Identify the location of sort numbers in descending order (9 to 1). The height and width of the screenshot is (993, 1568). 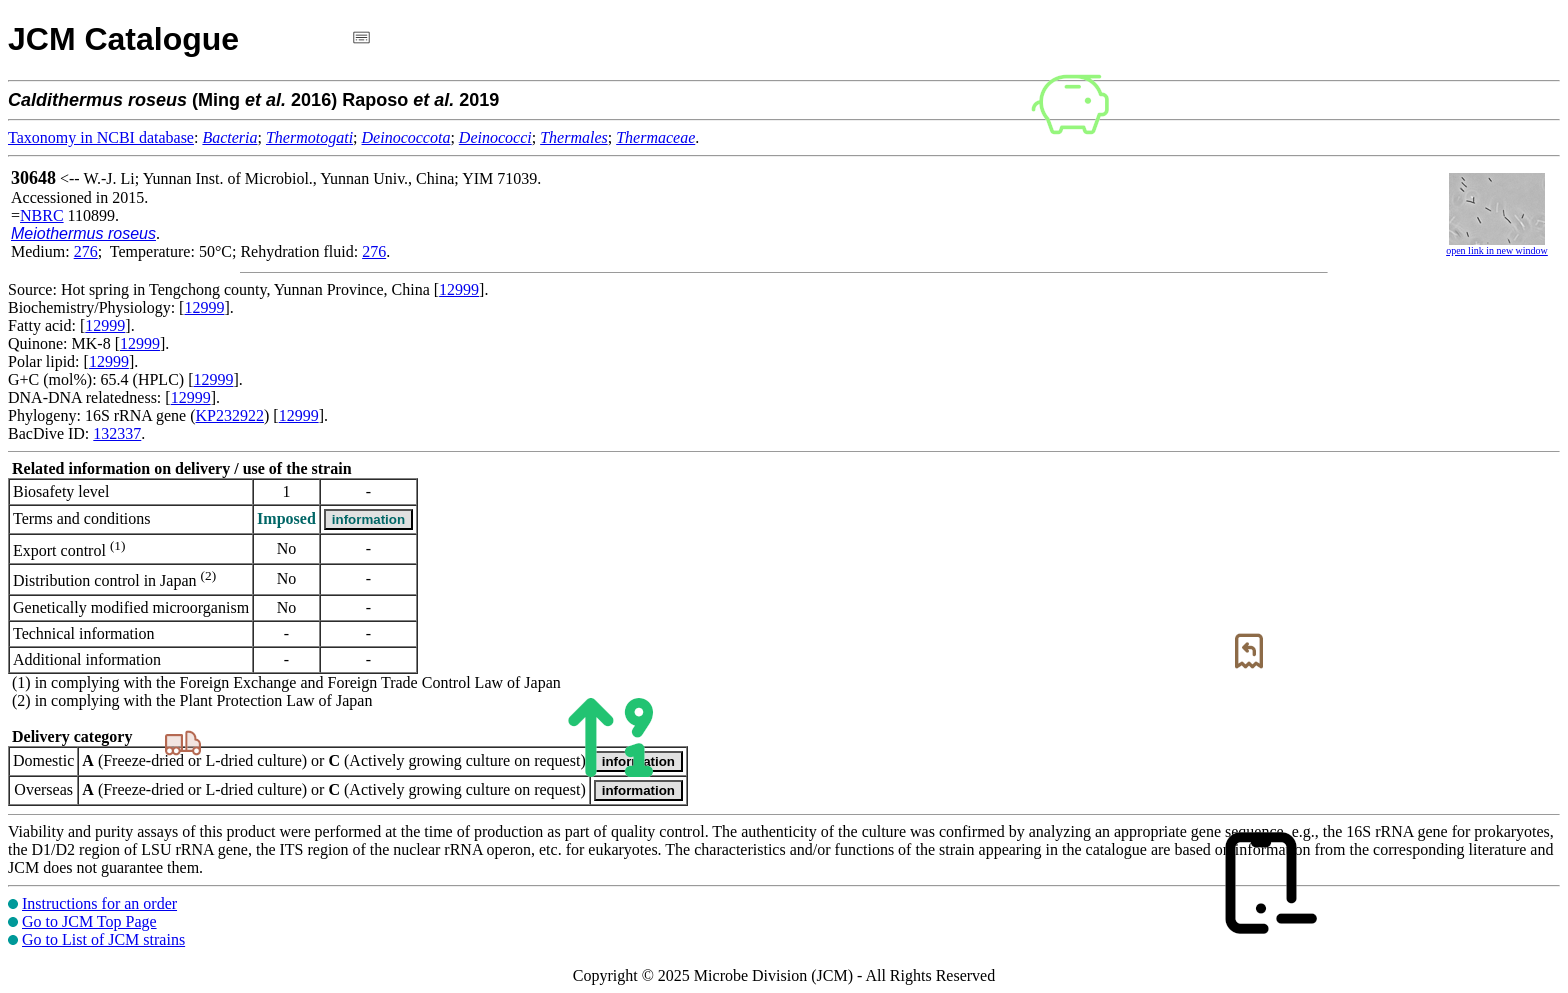
(613, 737).